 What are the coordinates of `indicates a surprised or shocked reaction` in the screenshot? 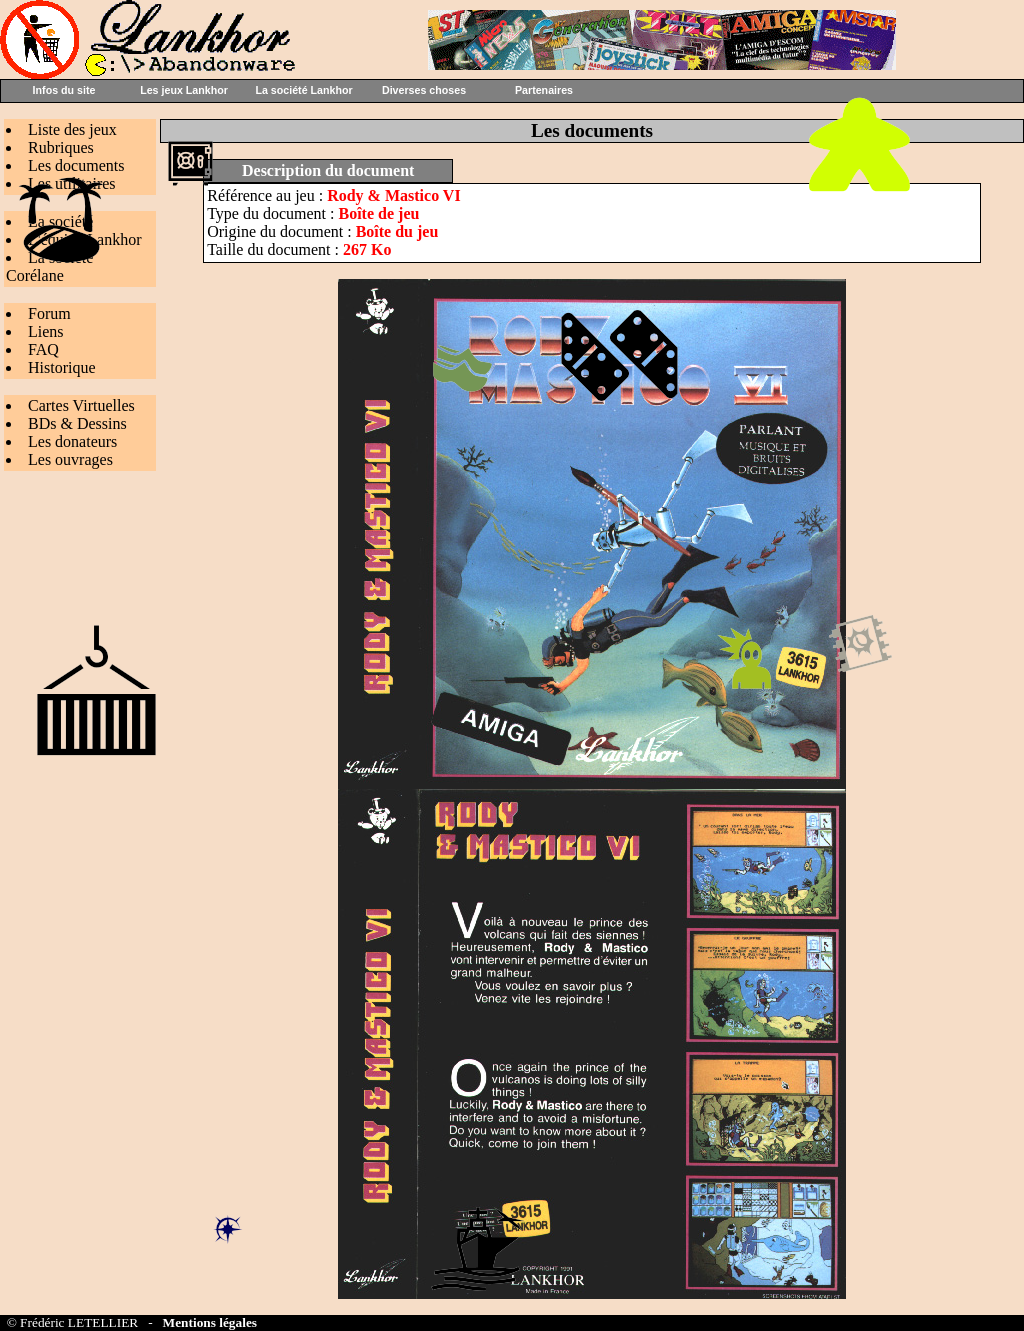 It's located at (748, 658).